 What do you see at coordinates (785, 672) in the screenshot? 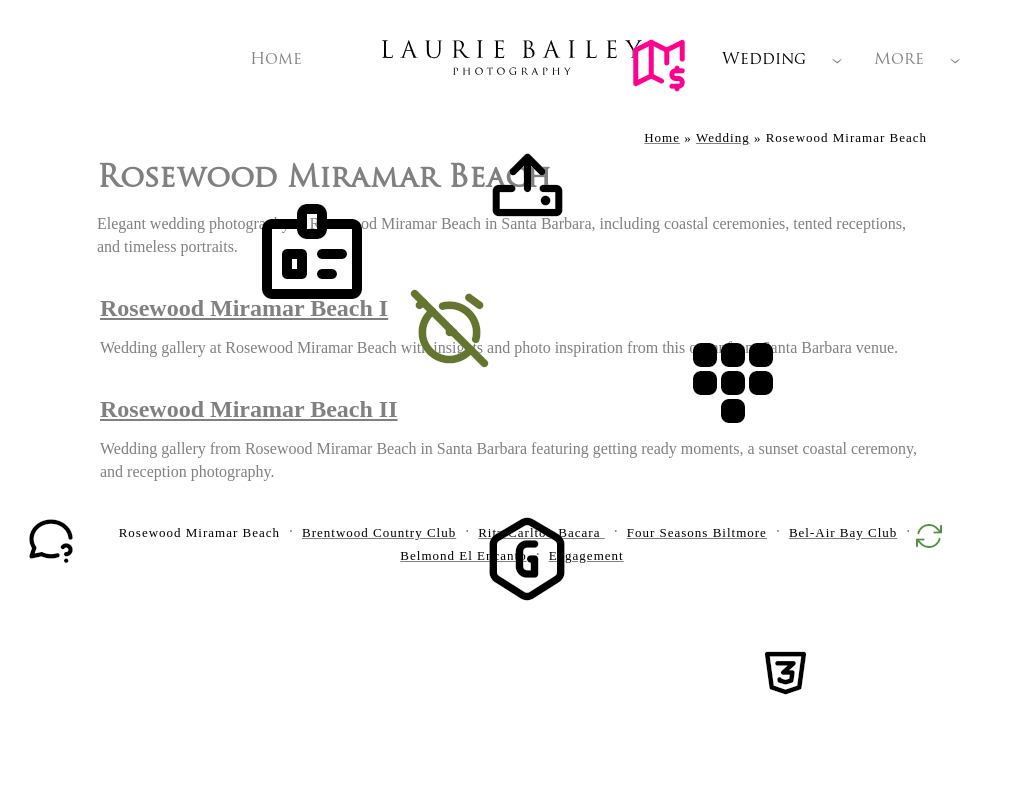
I see `indicates CSS3 styling or stylesheet functionality` at bounding box center [785, 672].